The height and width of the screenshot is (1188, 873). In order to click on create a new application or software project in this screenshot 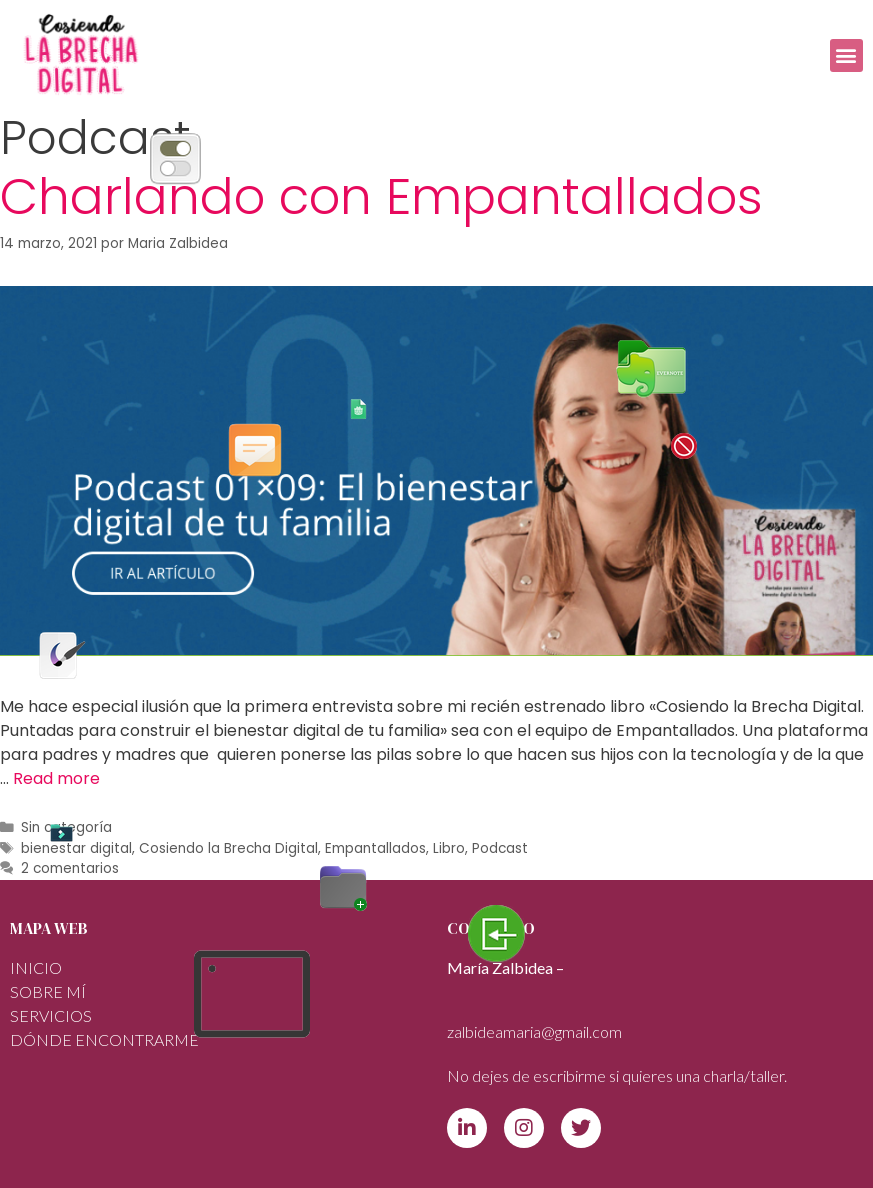, I will do `click(62, 655)`.